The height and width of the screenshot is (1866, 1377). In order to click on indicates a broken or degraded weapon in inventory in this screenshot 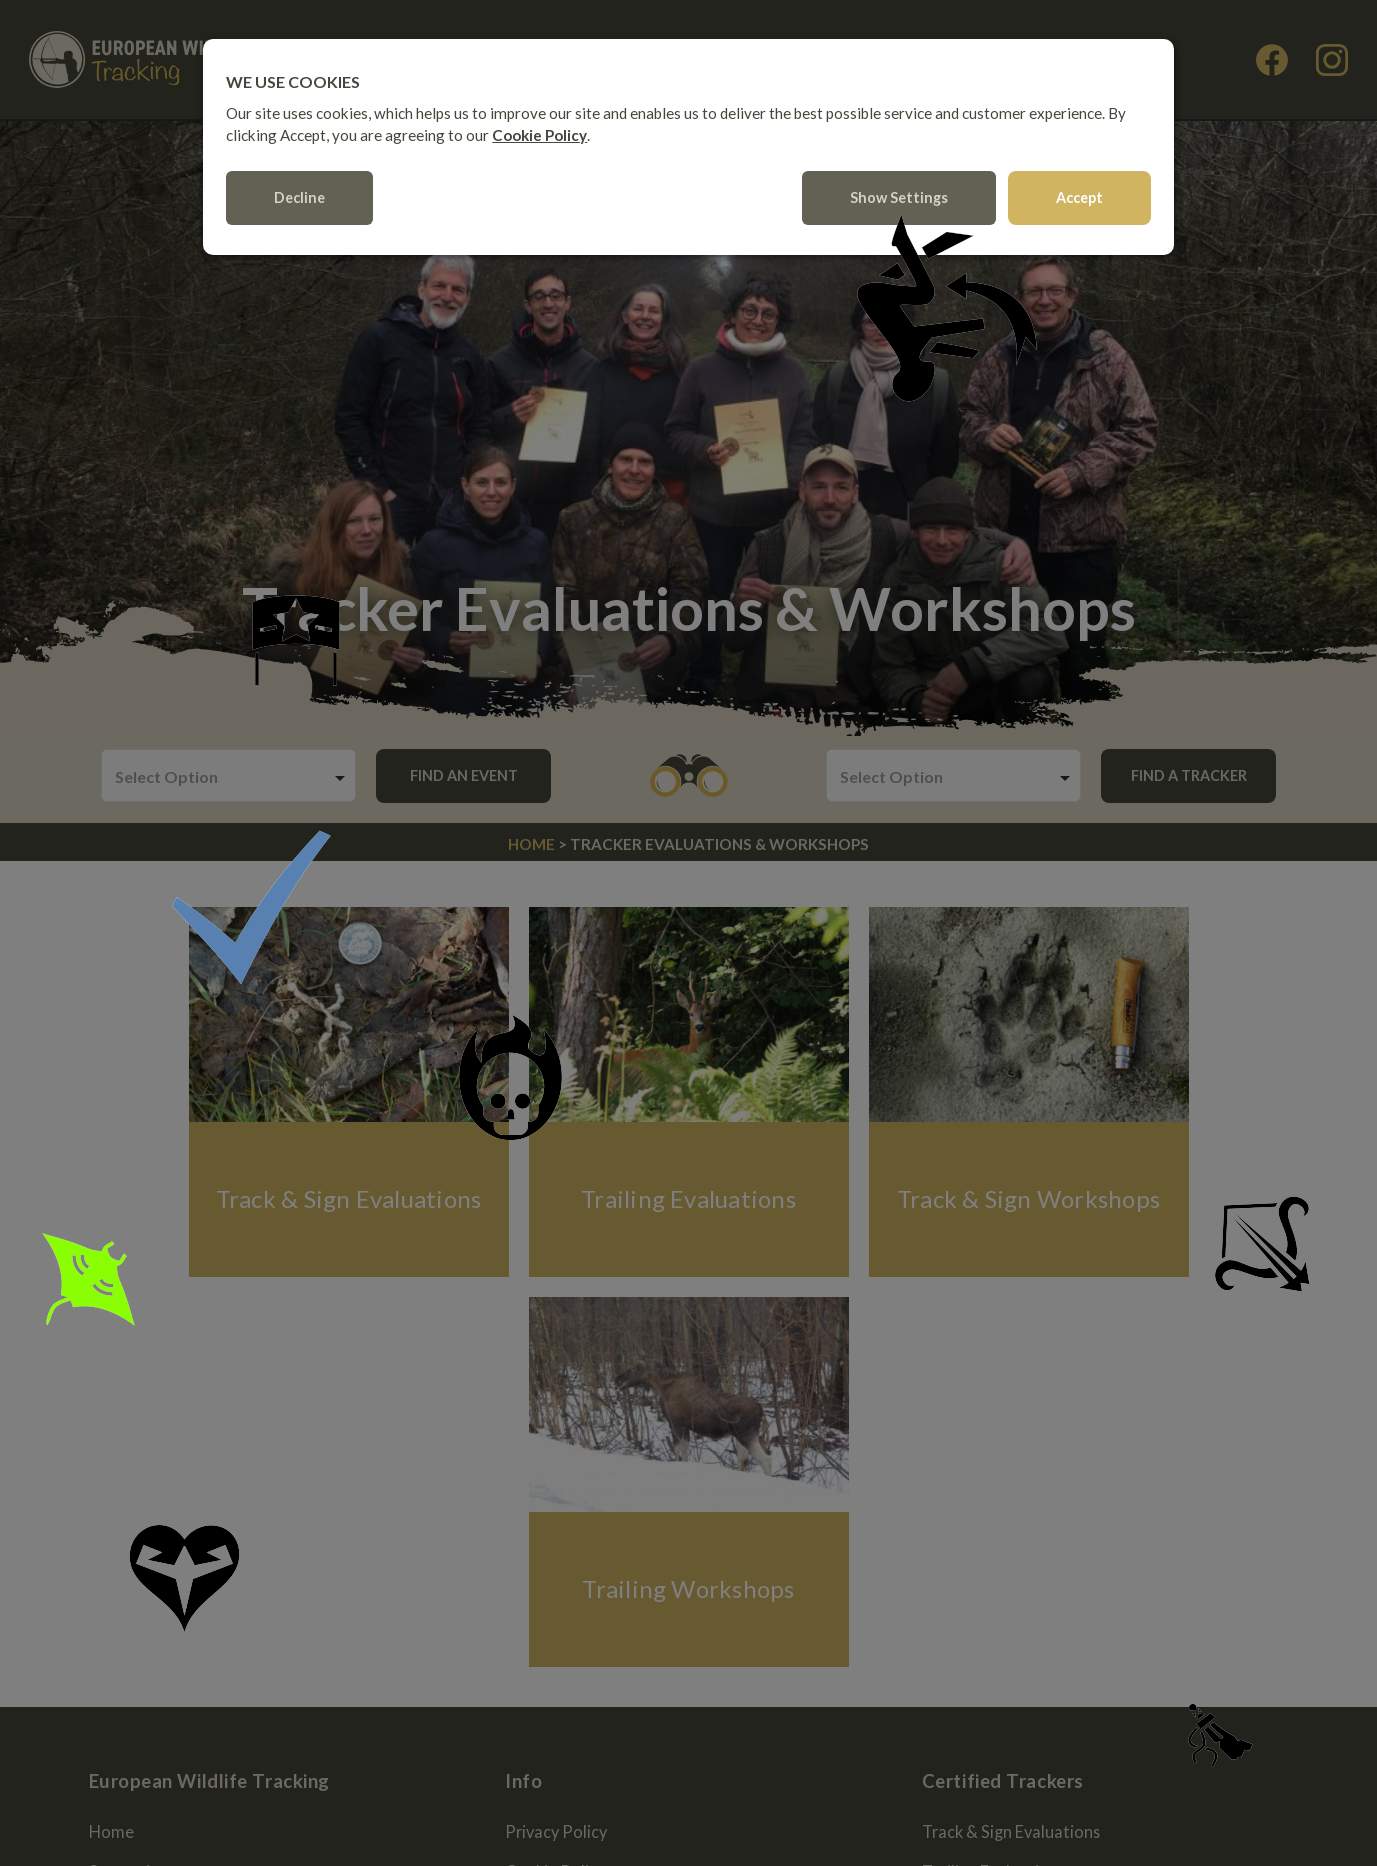, I will do `click(1220, 1735)`.